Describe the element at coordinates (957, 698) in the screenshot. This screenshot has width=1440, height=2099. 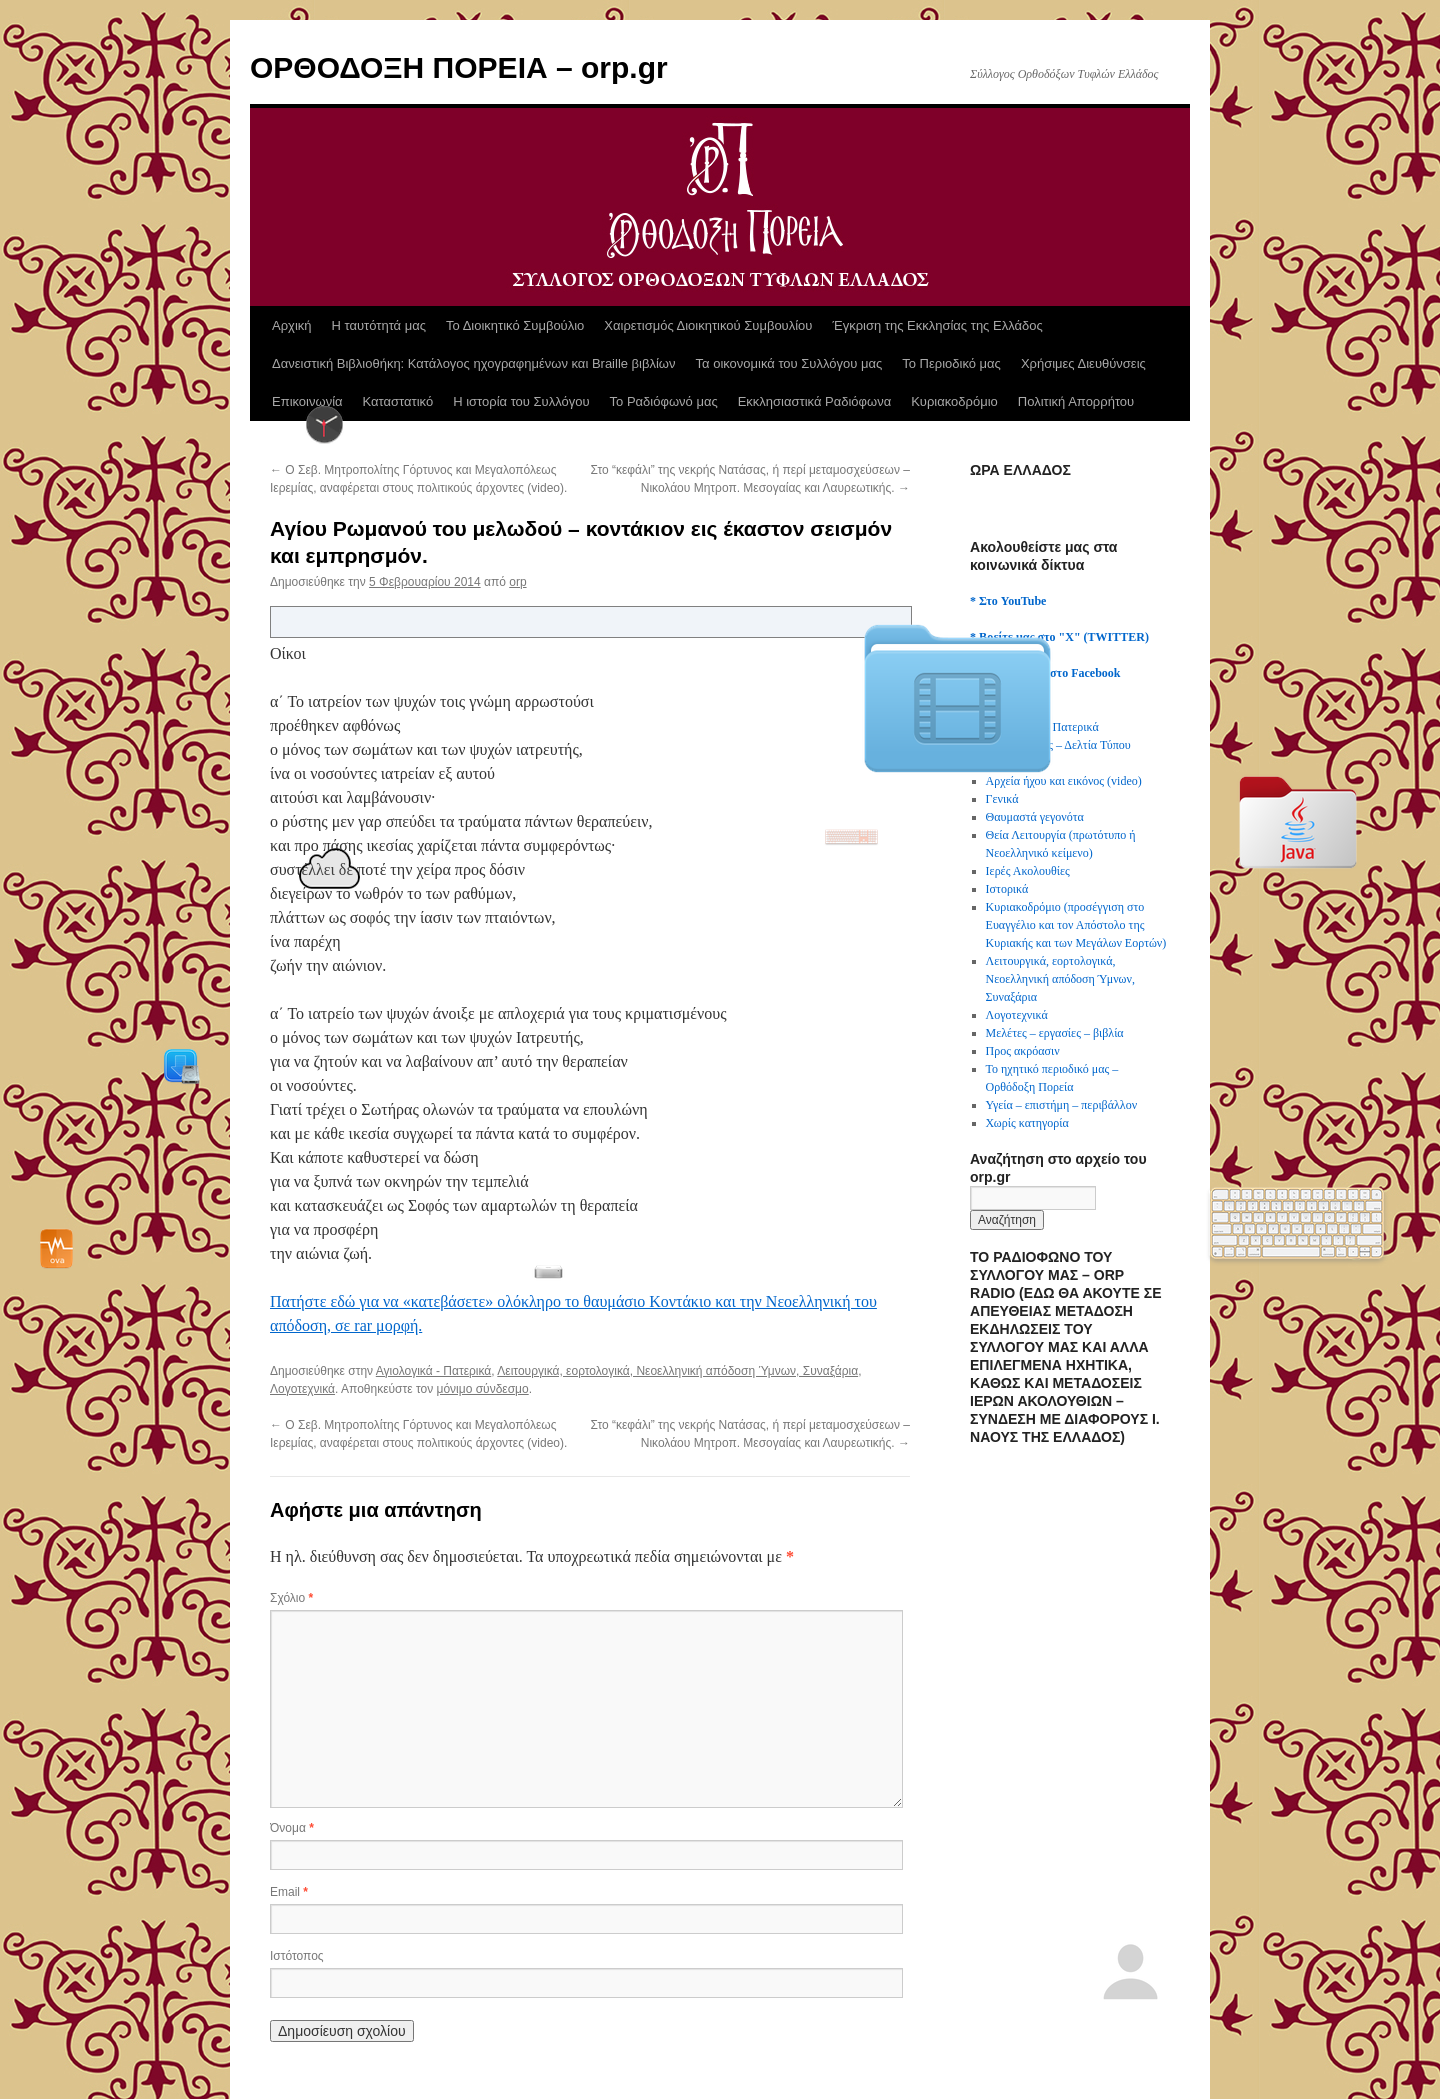
I see `open your videos folder` at that location.